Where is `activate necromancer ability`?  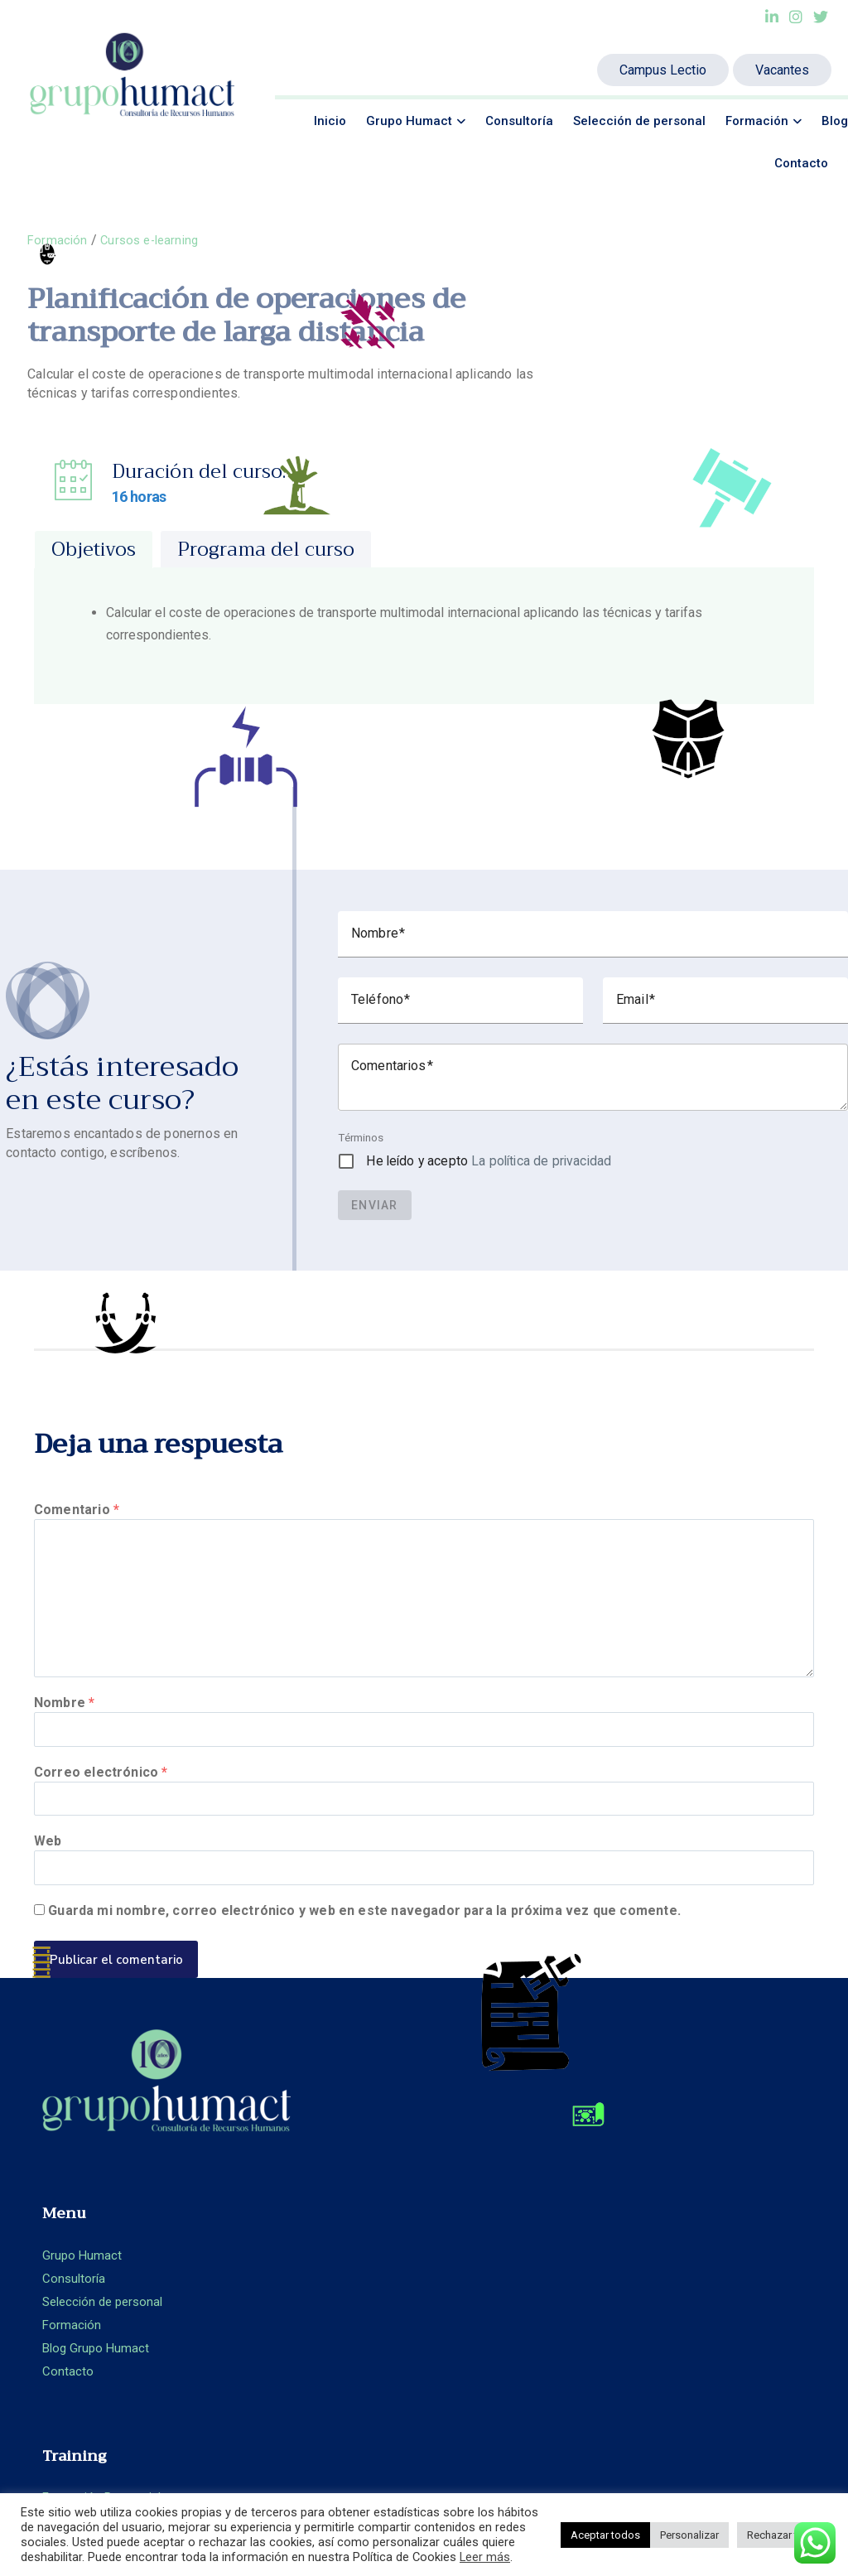
activate necromancer ability is located at coordinates (296, 480).